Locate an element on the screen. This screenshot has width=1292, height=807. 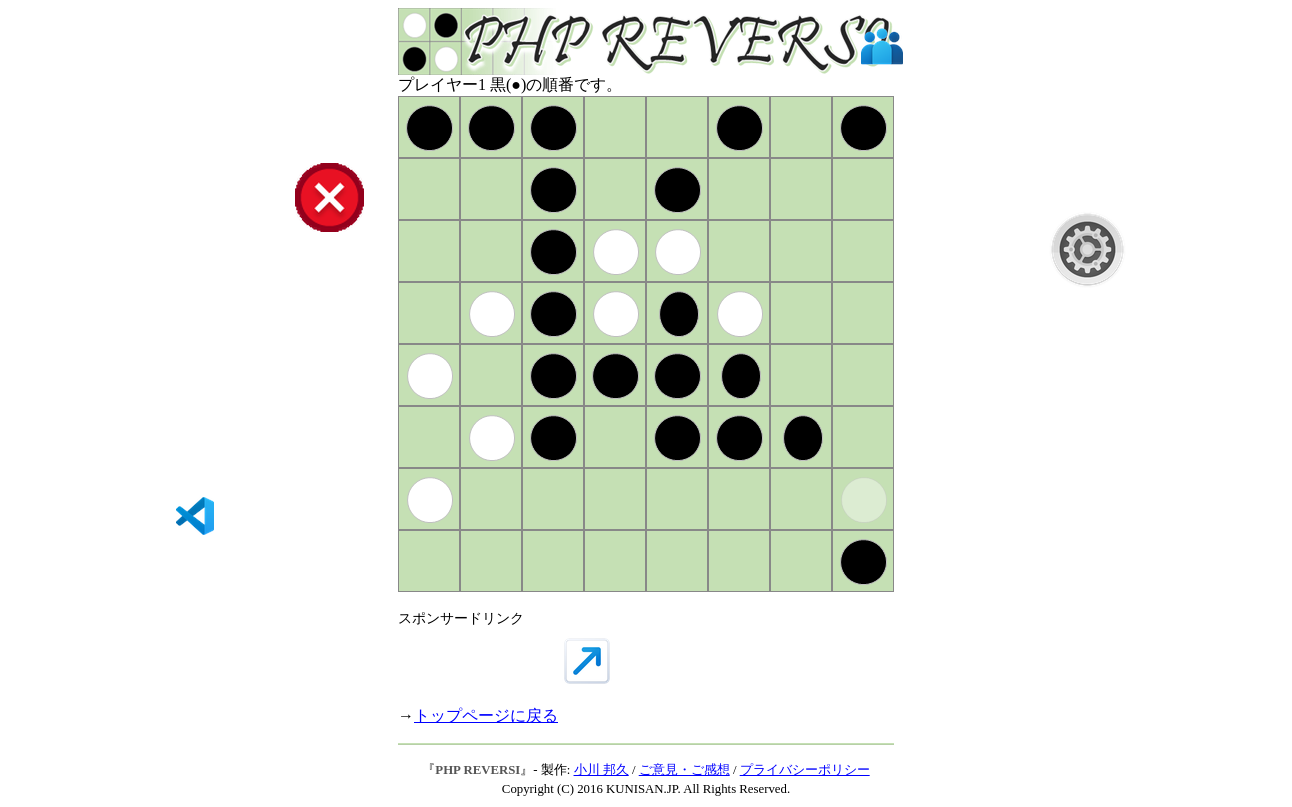
indicates a OneDrive sync error is located at coordinates (329, 197).